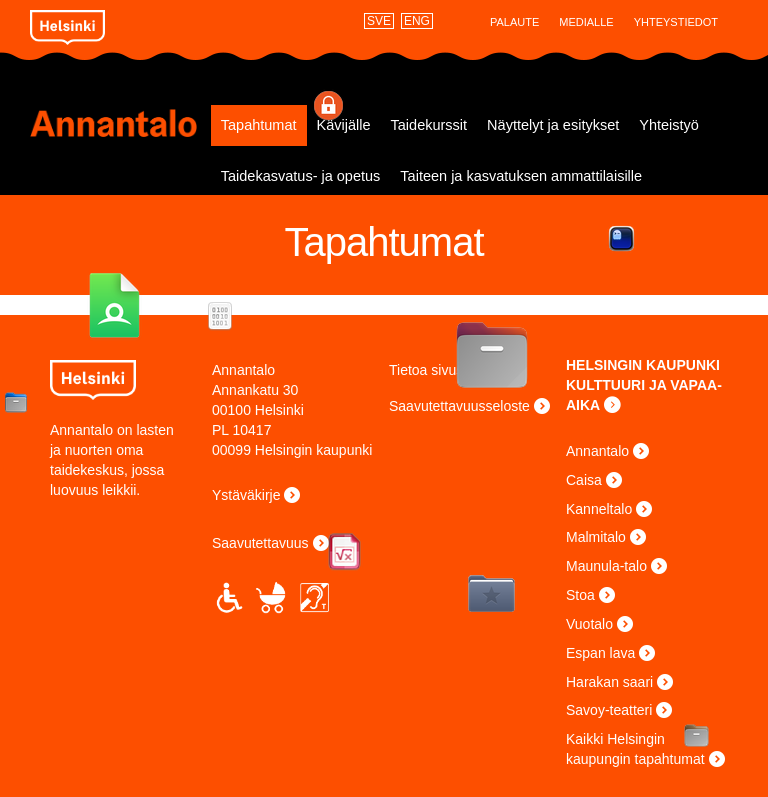  What do you see at coordinates (696, 735) in the screenshot?
I see `open the files application` at bounding box center [696, 735].